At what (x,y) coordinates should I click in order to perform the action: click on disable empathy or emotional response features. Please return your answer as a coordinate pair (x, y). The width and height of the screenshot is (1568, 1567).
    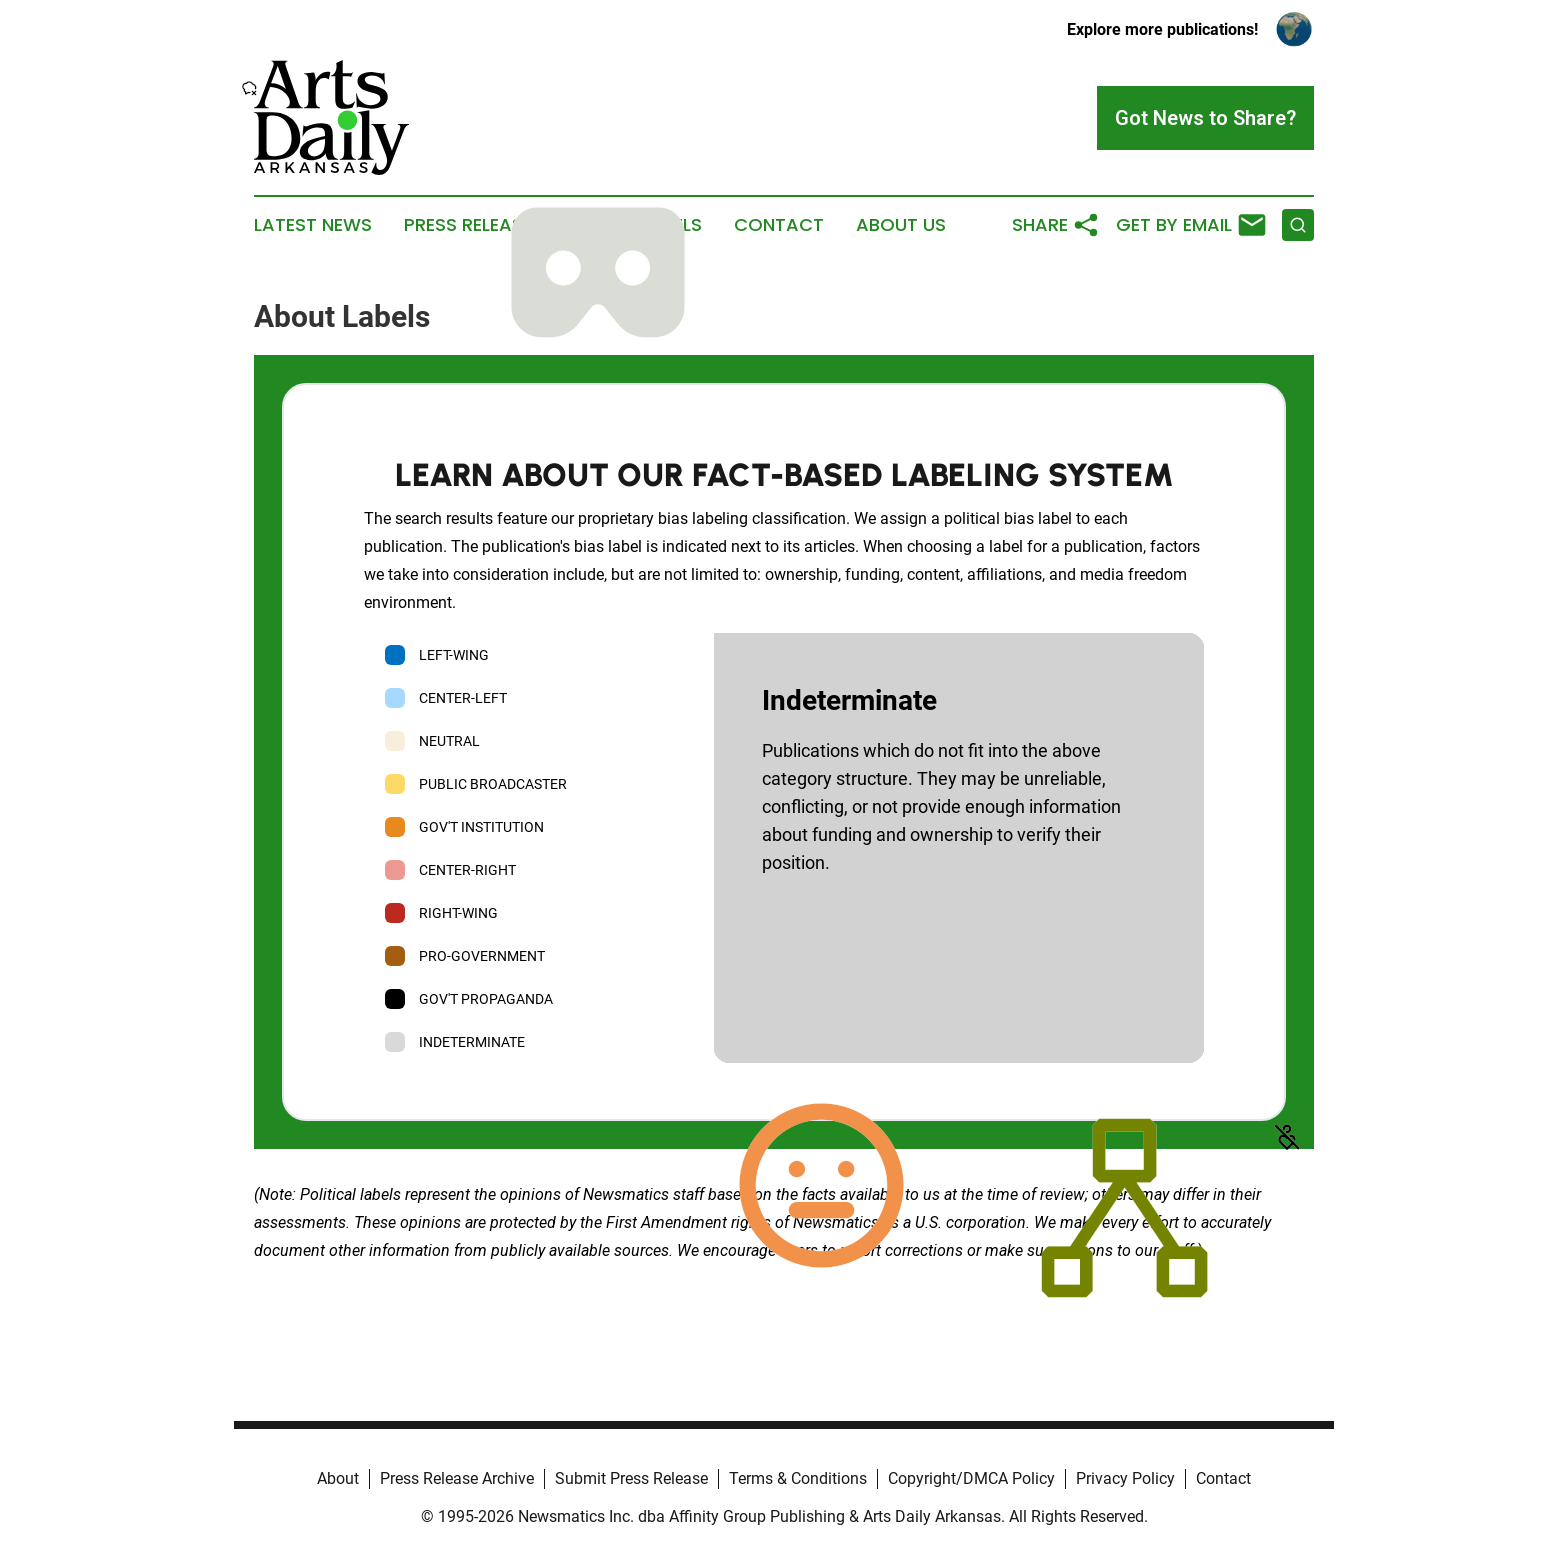
    Looking at the image, I should click on (1287, 1137).